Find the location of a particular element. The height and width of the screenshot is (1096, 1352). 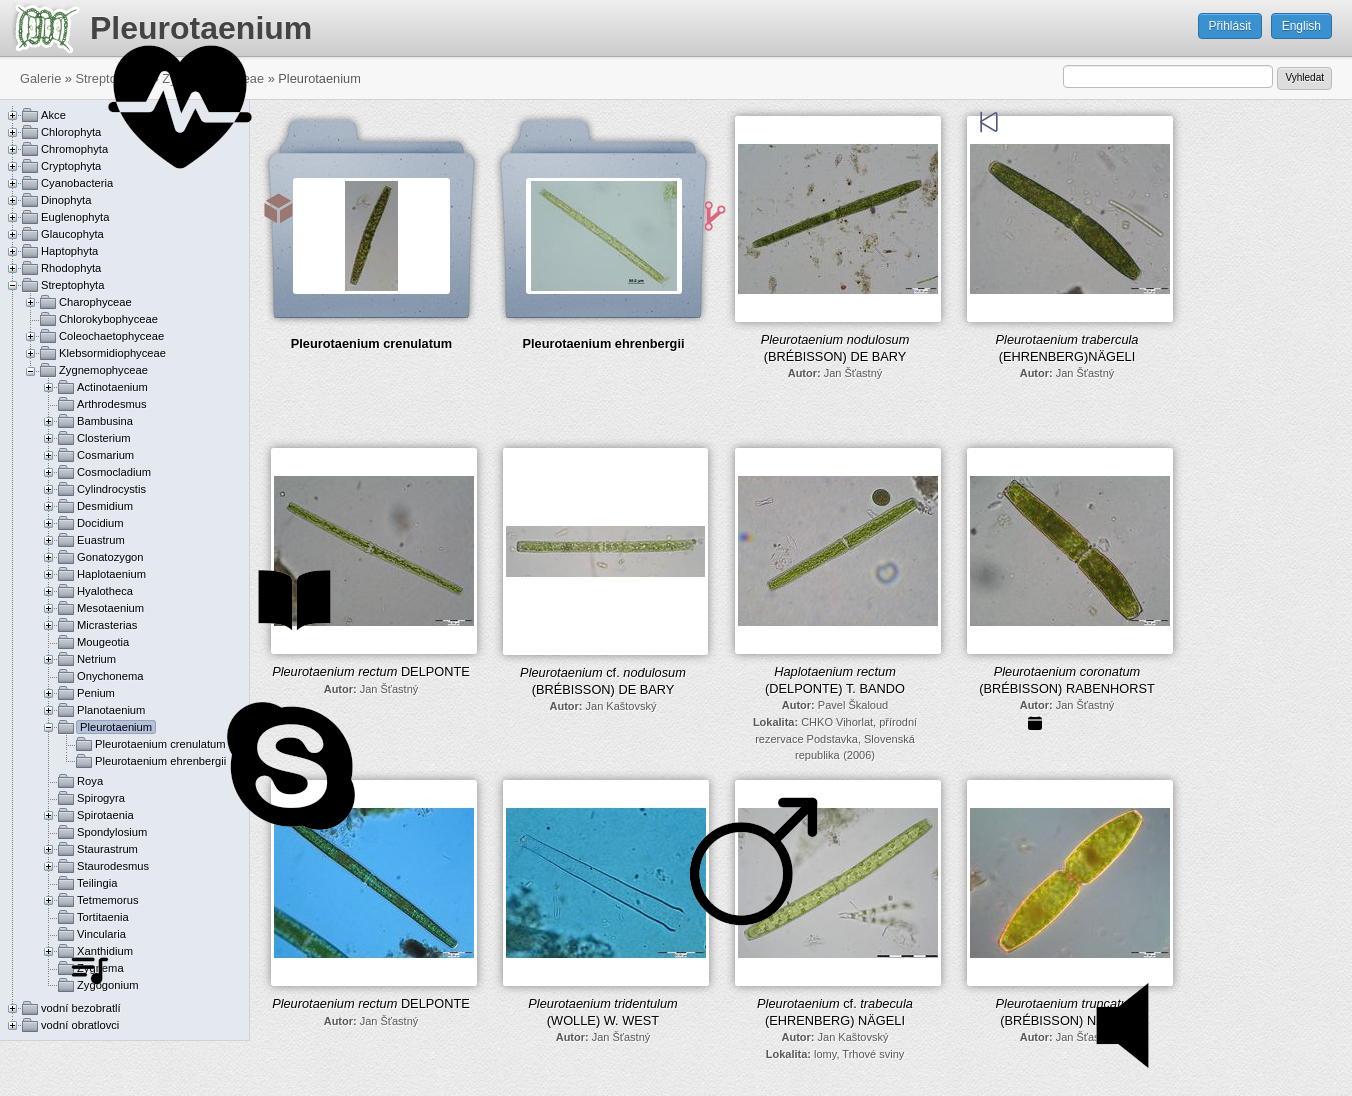

open Skype app is located at coordinates (291, 766).